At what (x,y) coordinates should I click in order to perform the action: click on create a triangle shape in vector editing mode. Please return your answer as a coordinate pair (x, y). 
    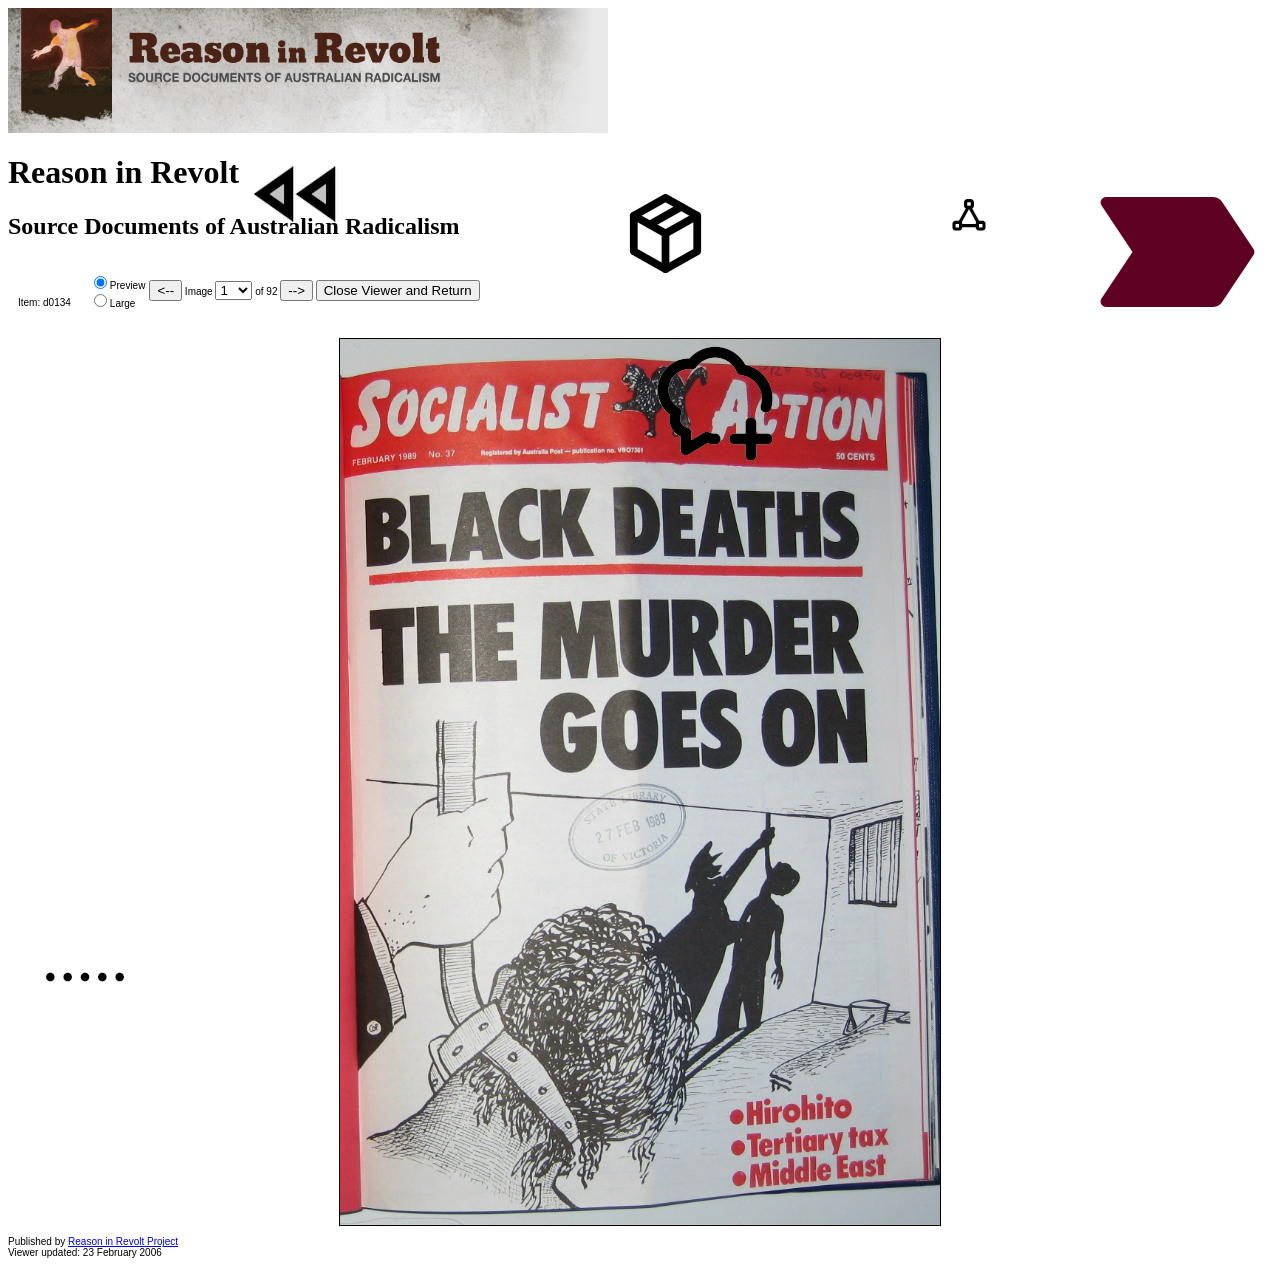
    Looking at the image, I should click on (969, 214).